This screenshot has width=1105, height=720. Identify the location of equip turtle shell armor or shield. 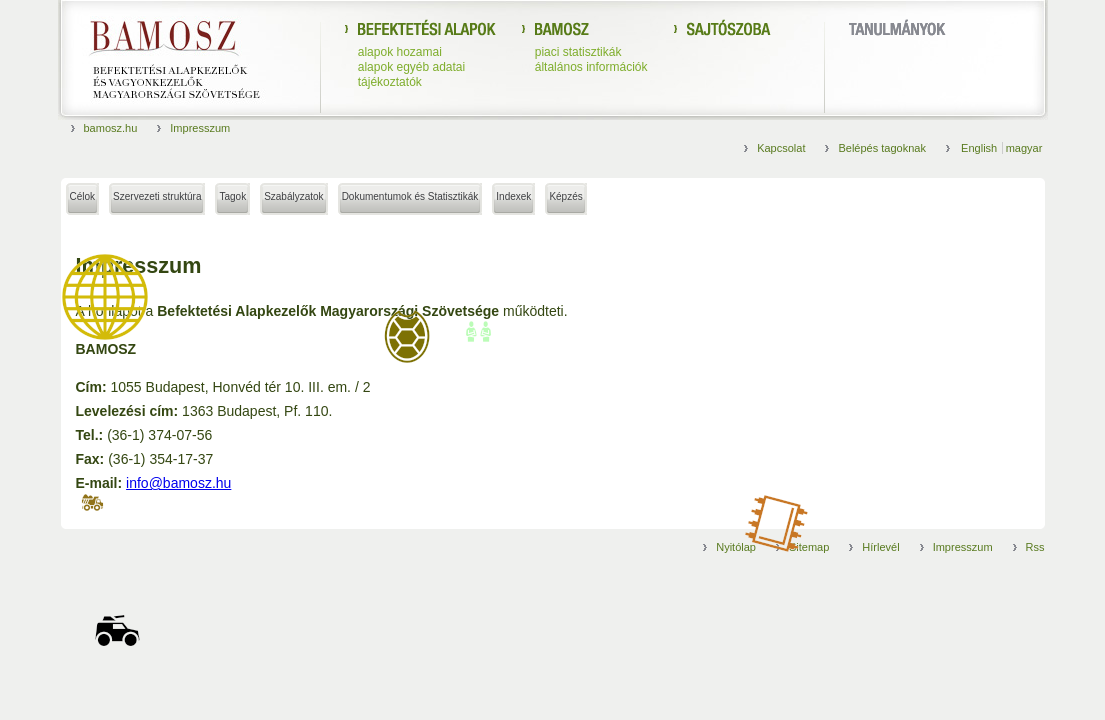
(406, 336).